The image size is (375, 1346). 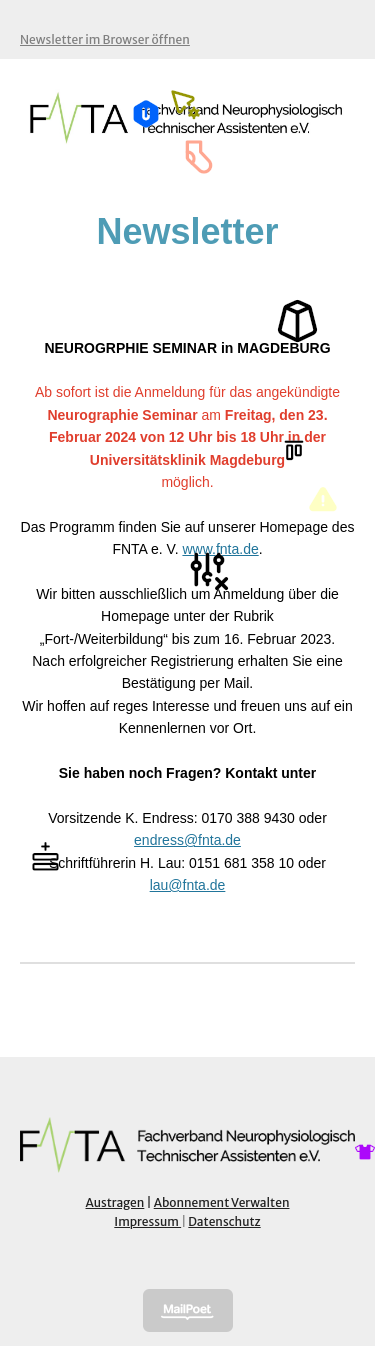 What do you see at coordinates (297, 321) in the screenshot?
I see `view 3D object or model` at bounding box center [297, 321].